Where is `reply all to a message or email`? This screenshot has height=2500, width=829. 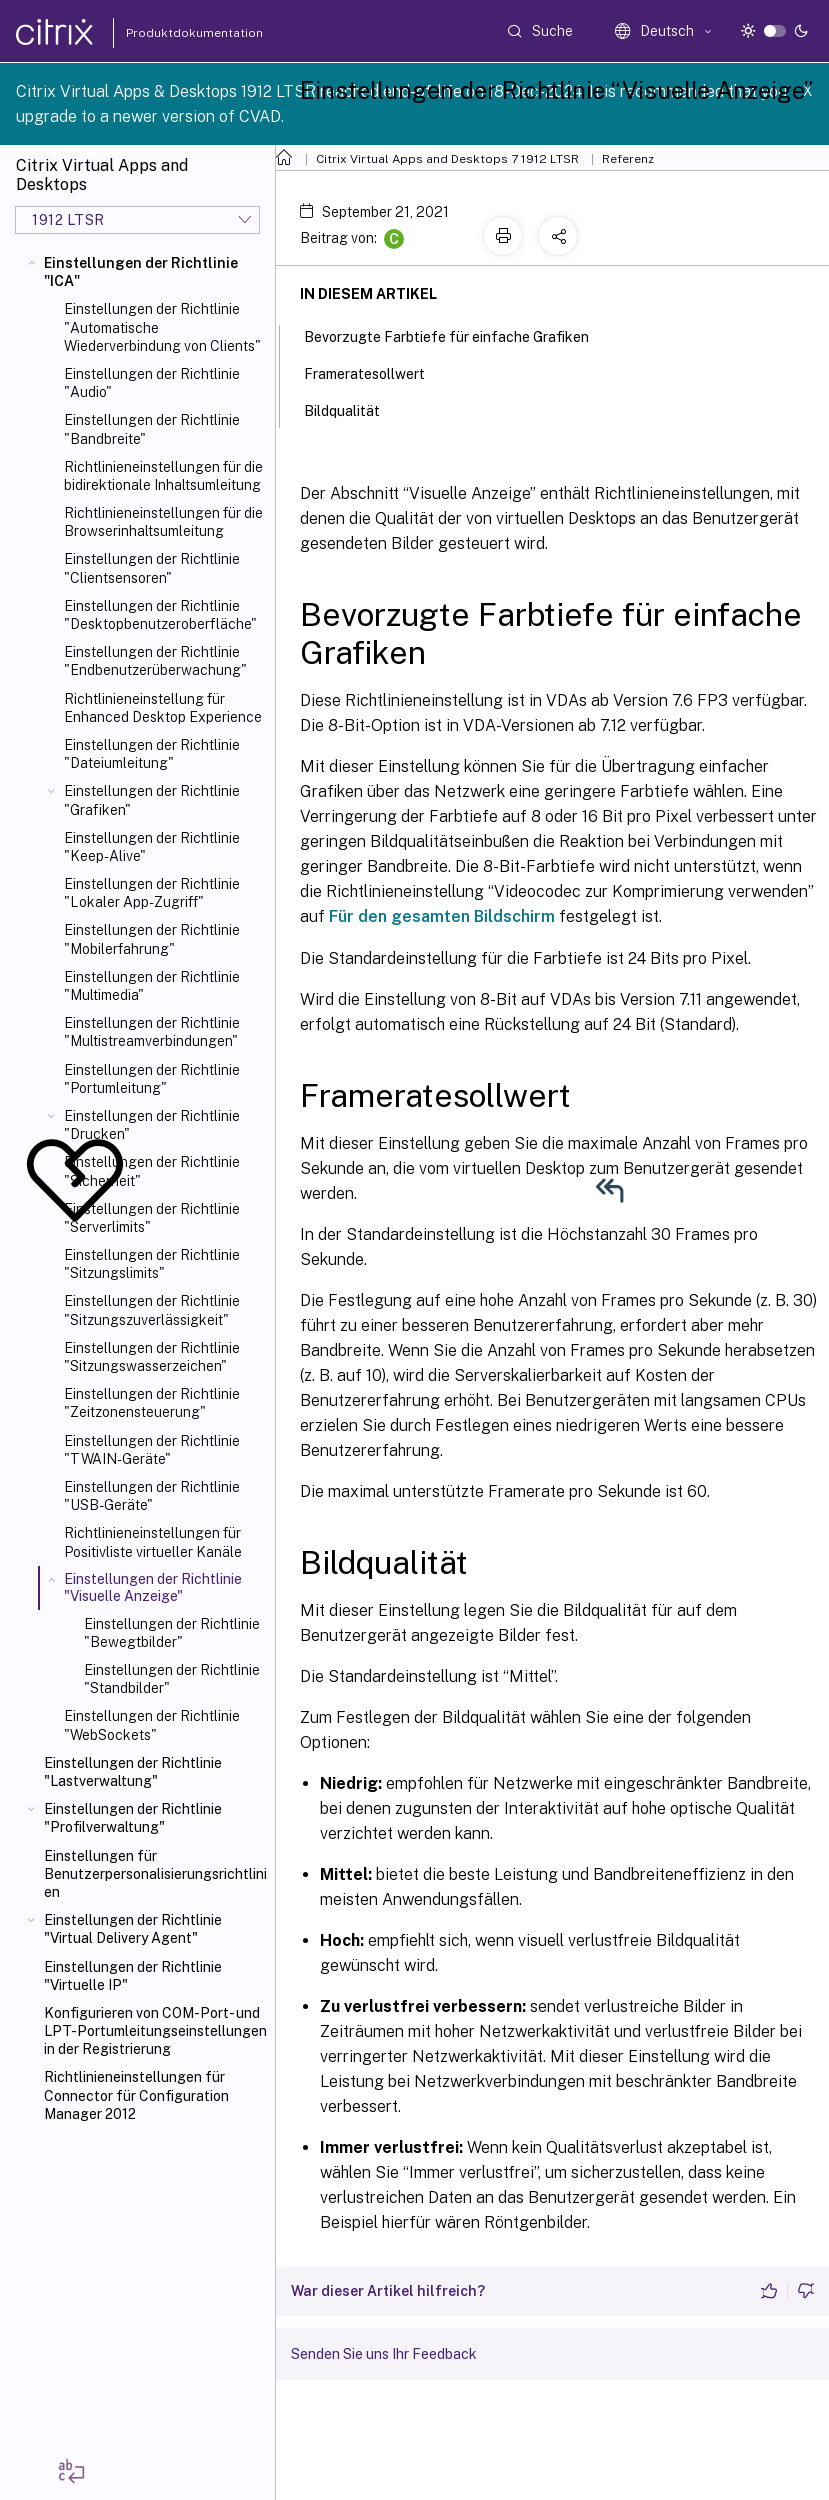
reply all to a message or email is located at coordinates (610, 1191).